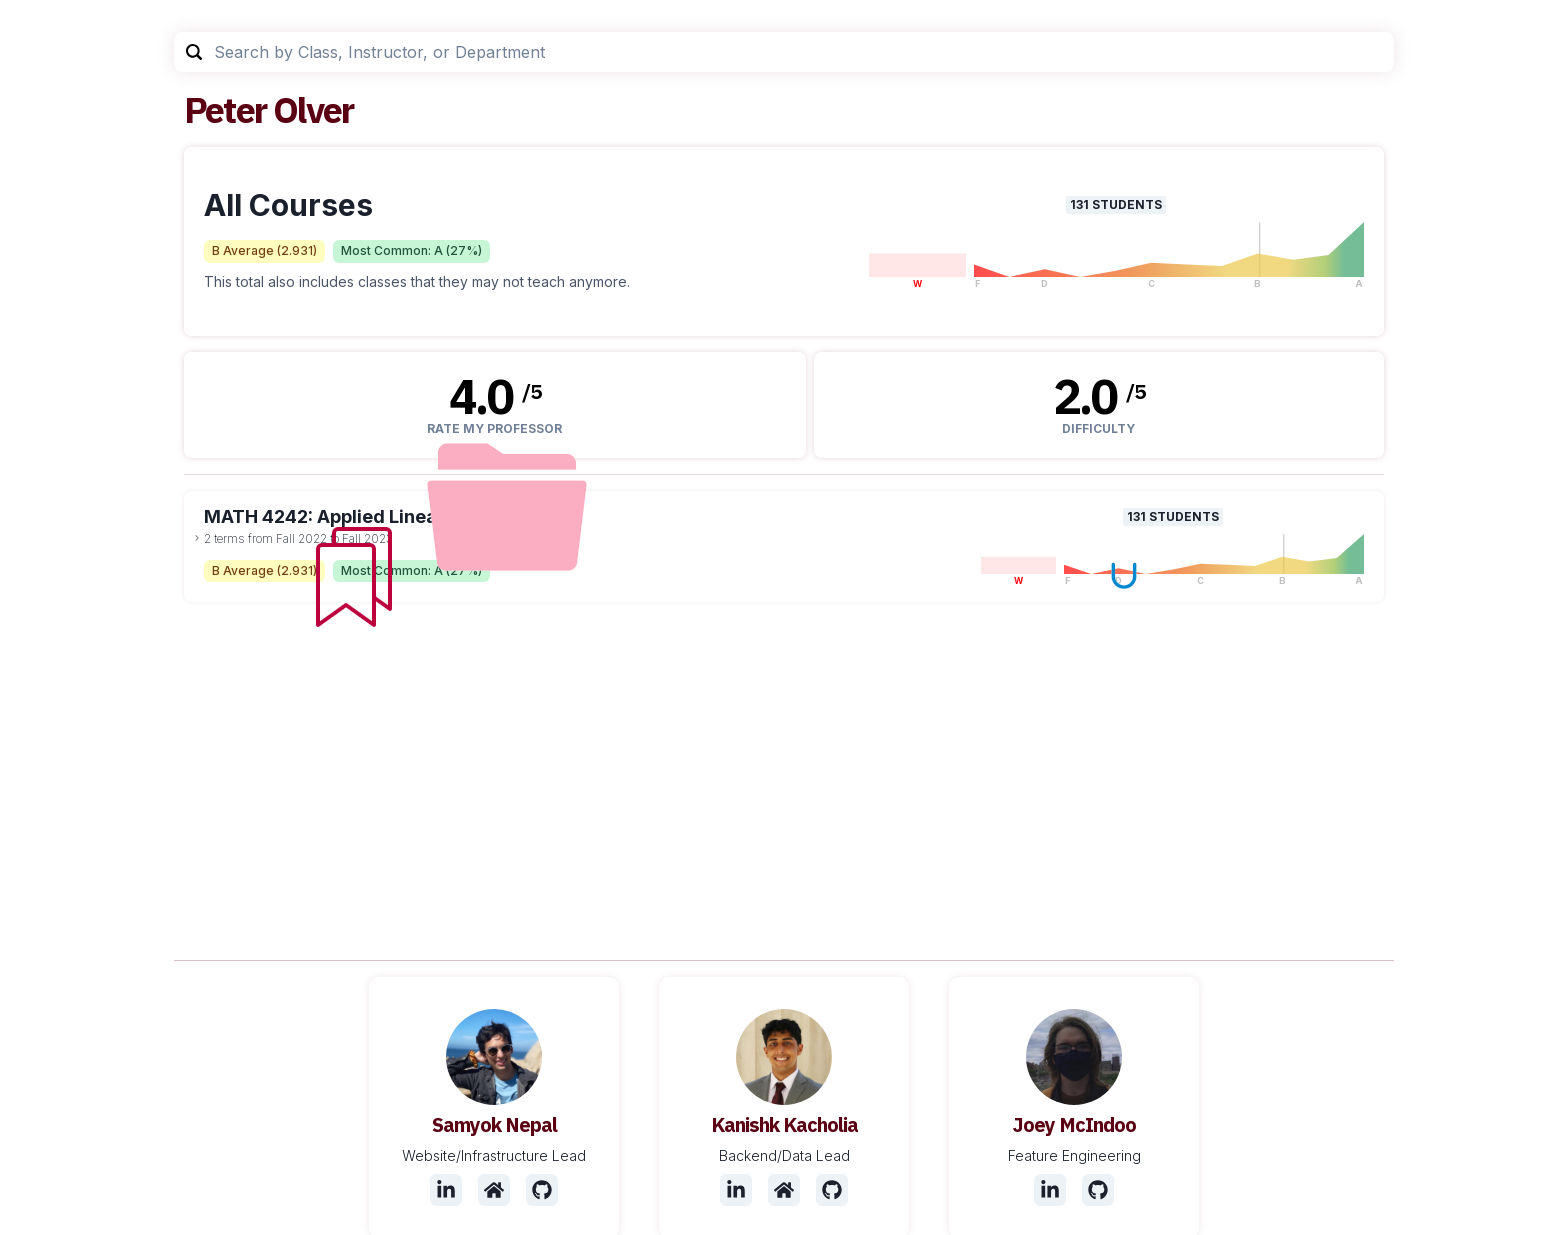 This screenshot has width=1568, height=1235. Describe the element at coordinates (507, 507) in the screenshot. I see `open folder to view contents` at that location.